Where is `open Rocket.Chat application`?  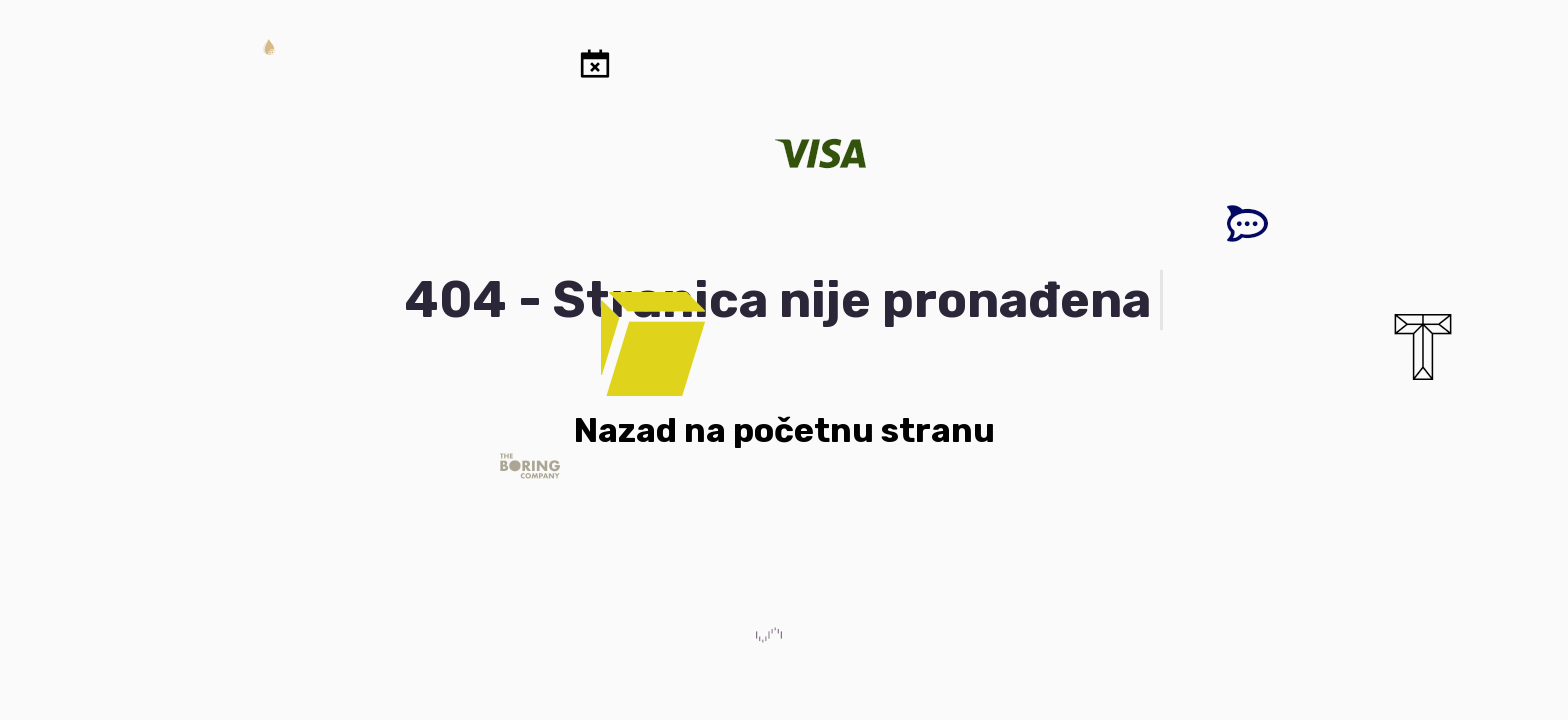 open Rocket.Chat application is located at coordinates (1247, 223).